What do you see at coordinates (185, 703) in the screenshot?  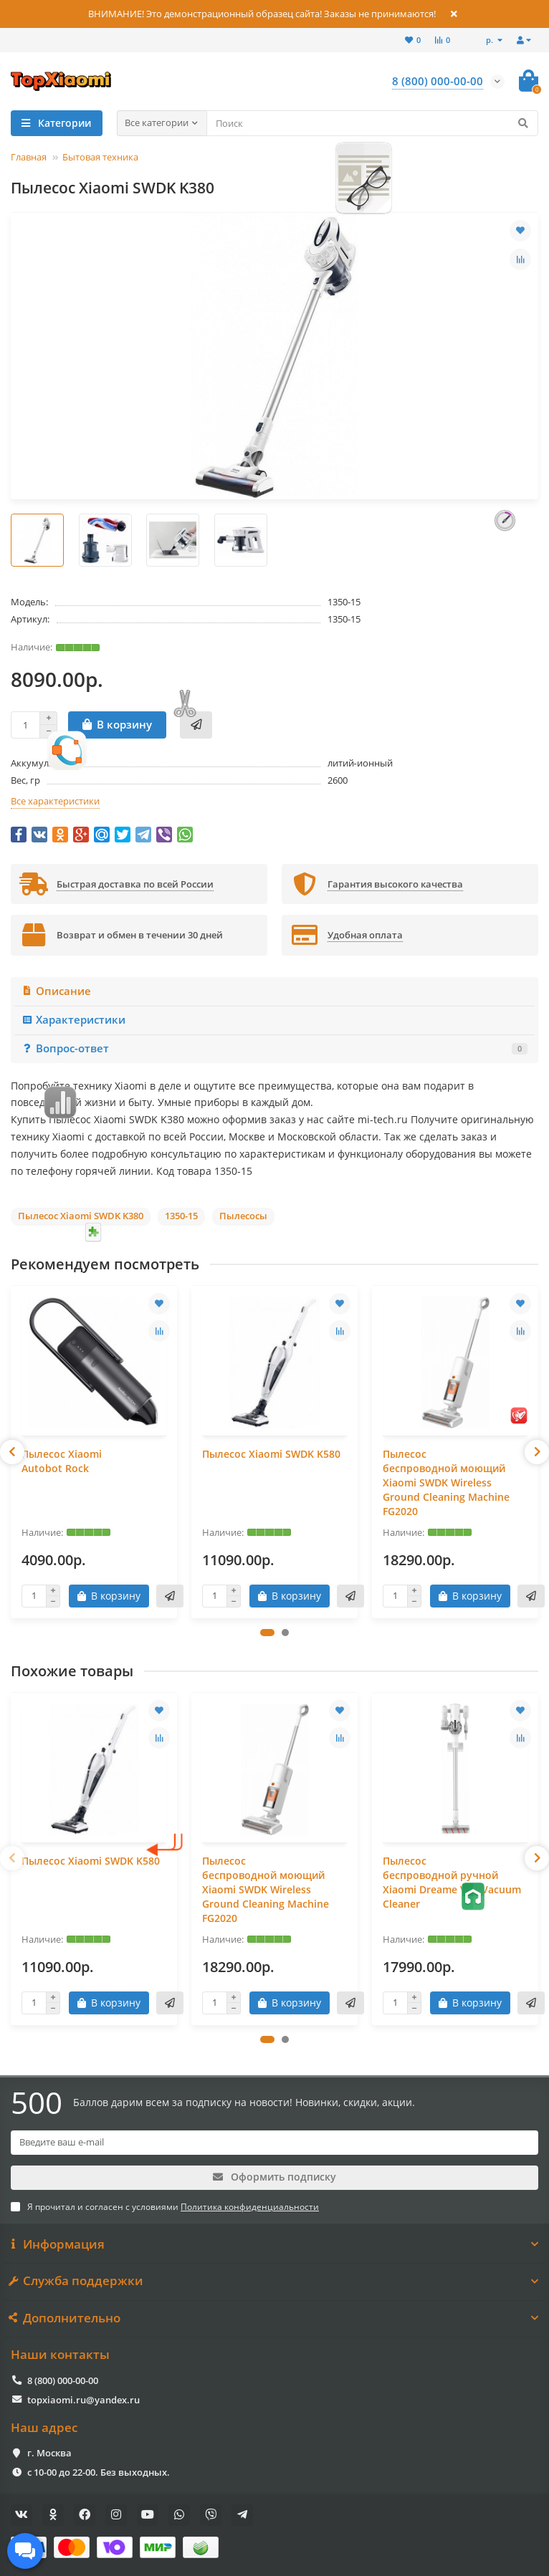 I see `cut selected content to clipboard` at bounding box center [185, 703].